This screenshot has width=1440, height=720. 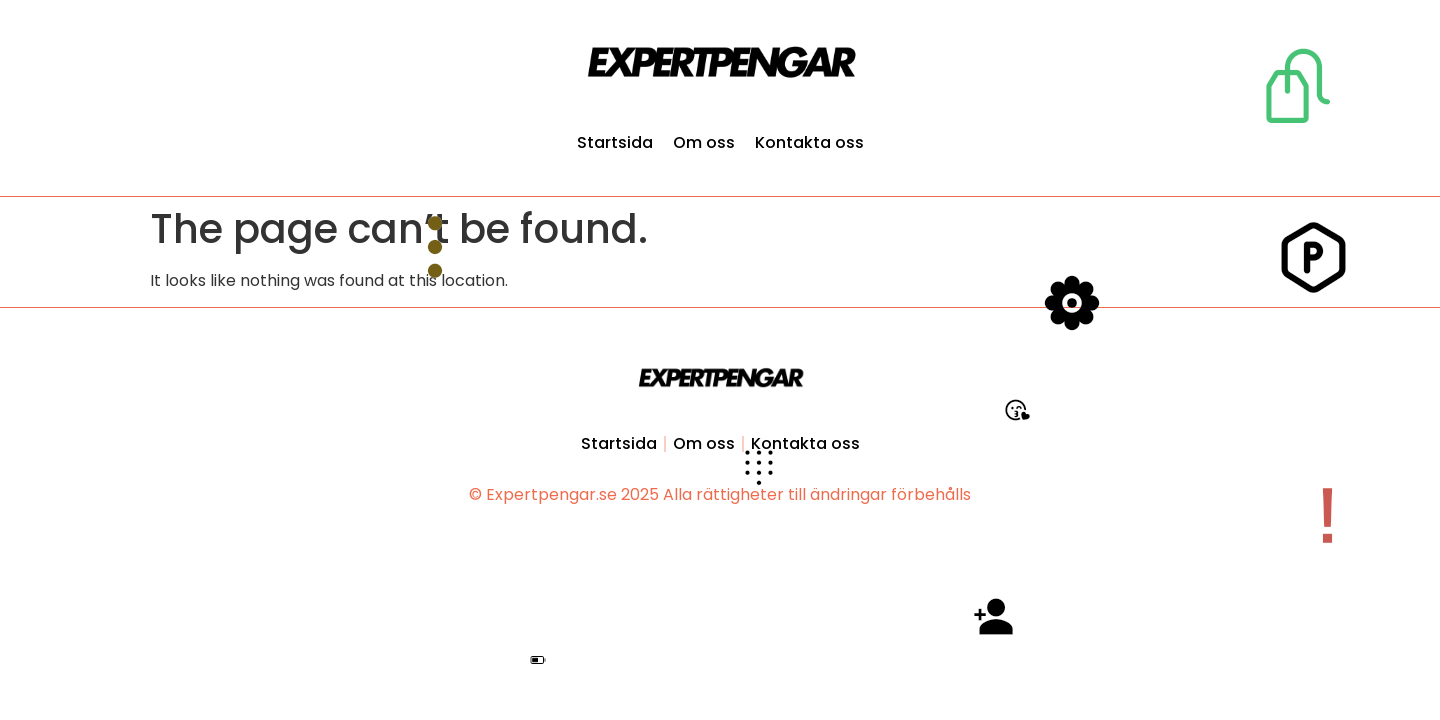 I want to click on indicates parking available or parking location, so click(x=1313, y=257).